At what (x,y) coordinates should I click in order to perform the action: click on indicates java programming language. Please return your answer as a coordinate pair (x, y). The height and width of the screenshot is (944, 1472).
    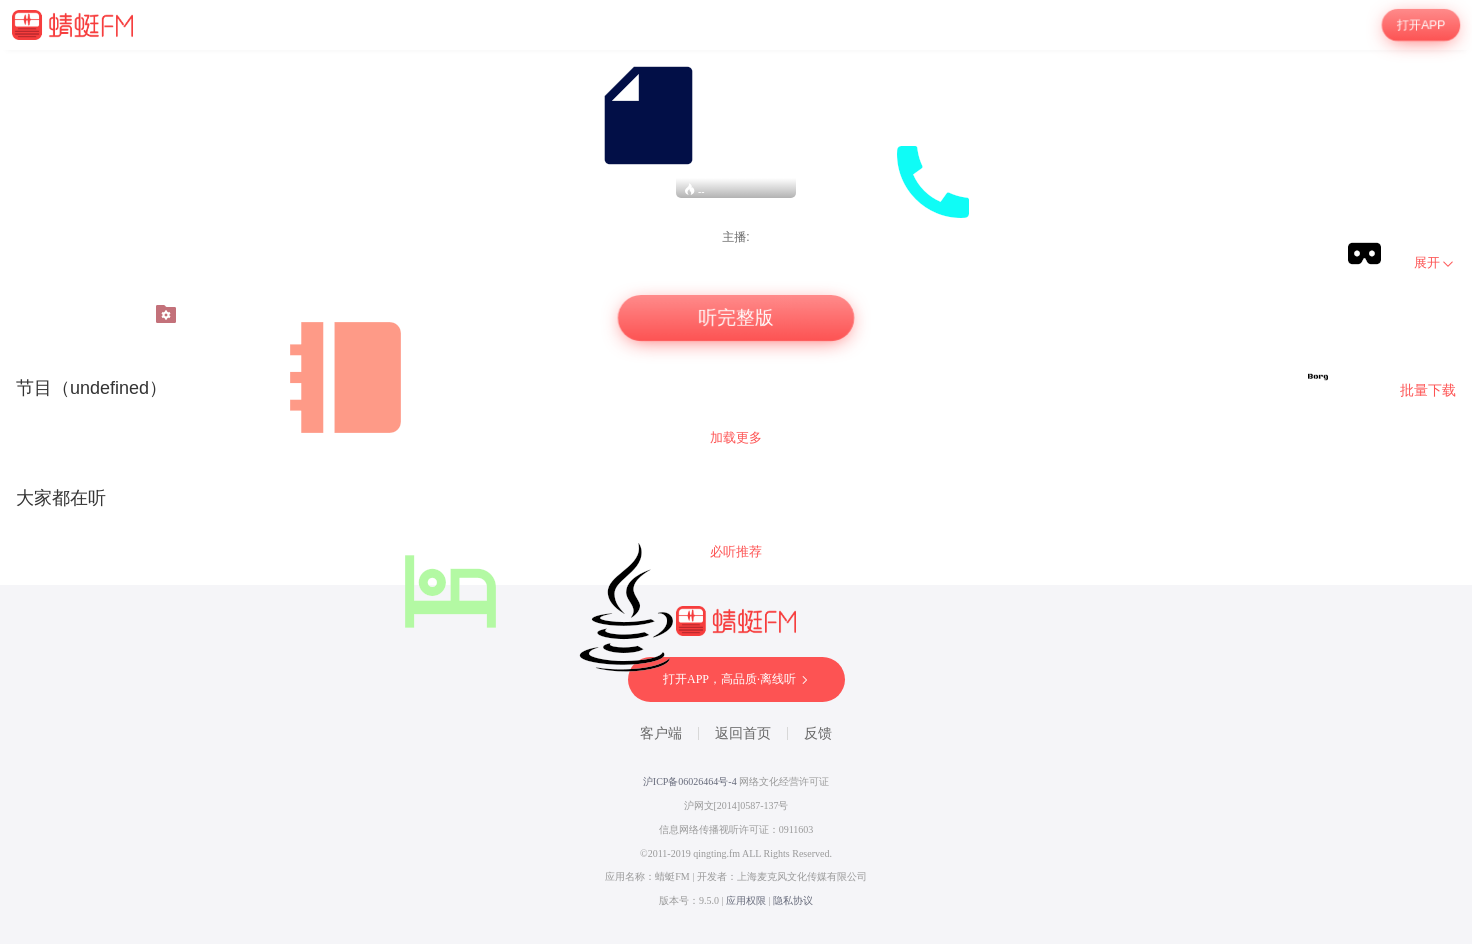
    Looking at the image, I should click on (629, 613).